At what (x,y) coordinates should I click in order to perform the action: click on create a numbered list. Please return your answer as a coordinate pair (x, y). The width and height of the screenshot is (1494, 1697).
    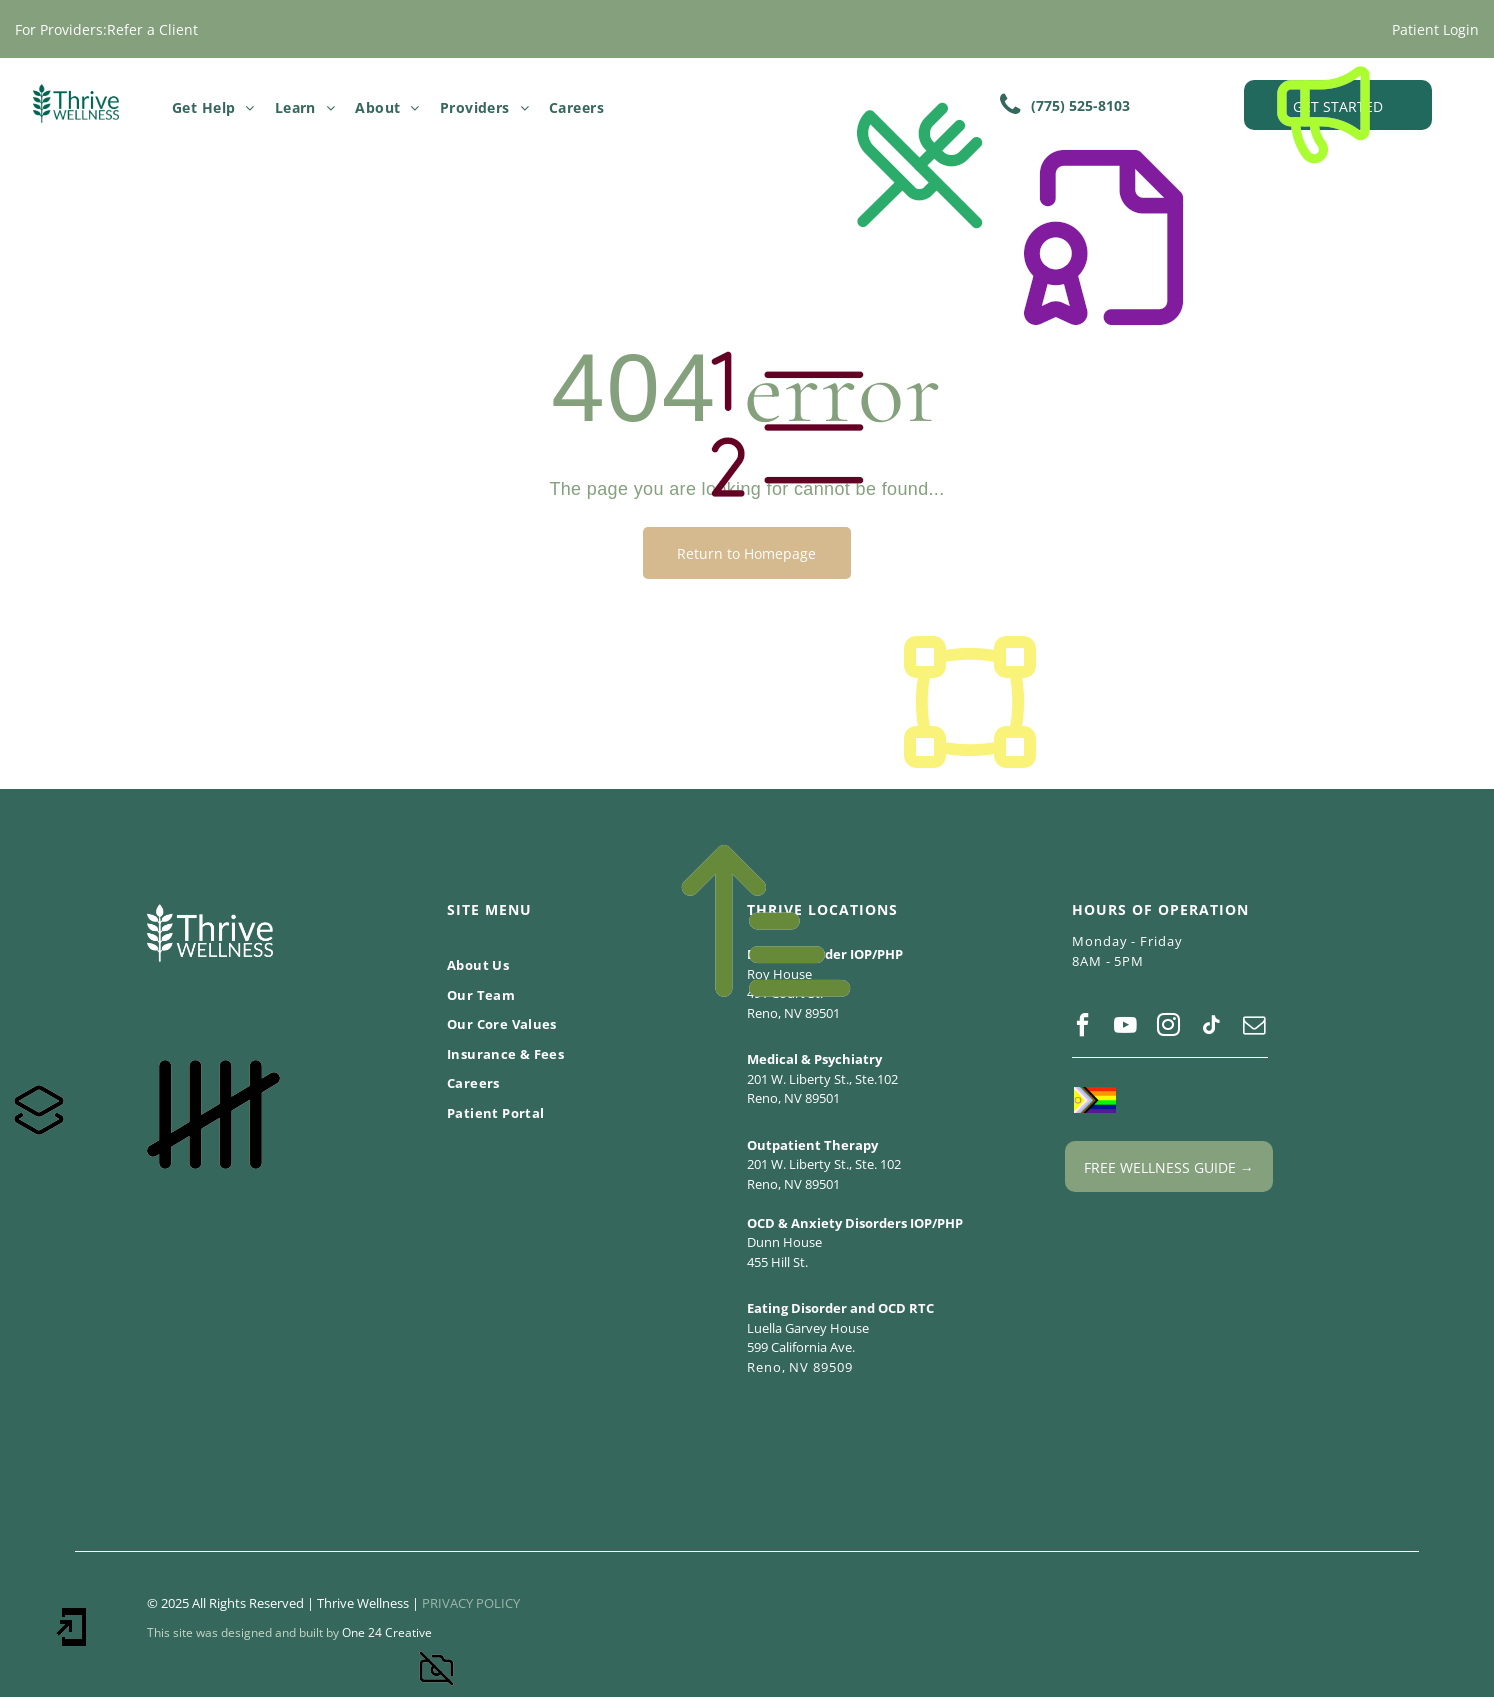
    Looking at the image, I should click on (787, 427).